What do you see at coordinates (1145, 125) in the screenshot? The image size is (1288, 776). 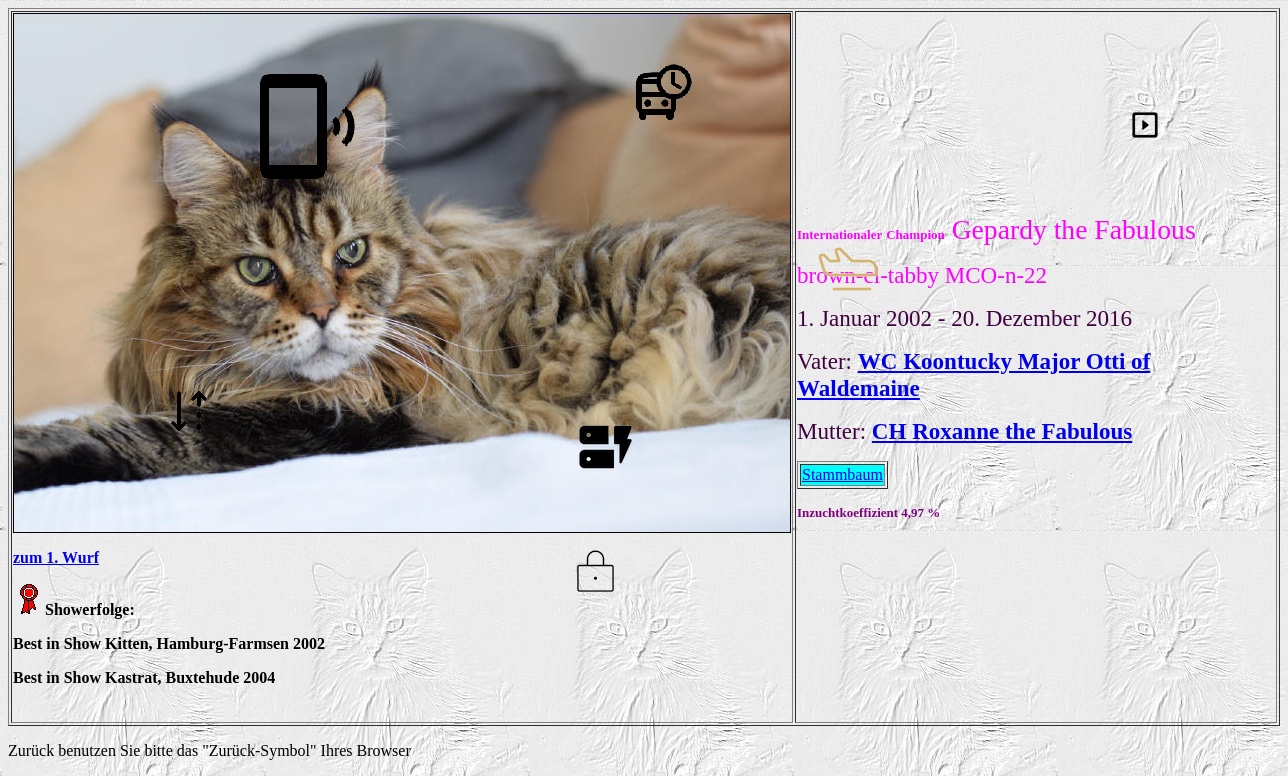 I see `start a slideshow presentation` at bounding box center [1145, 125].